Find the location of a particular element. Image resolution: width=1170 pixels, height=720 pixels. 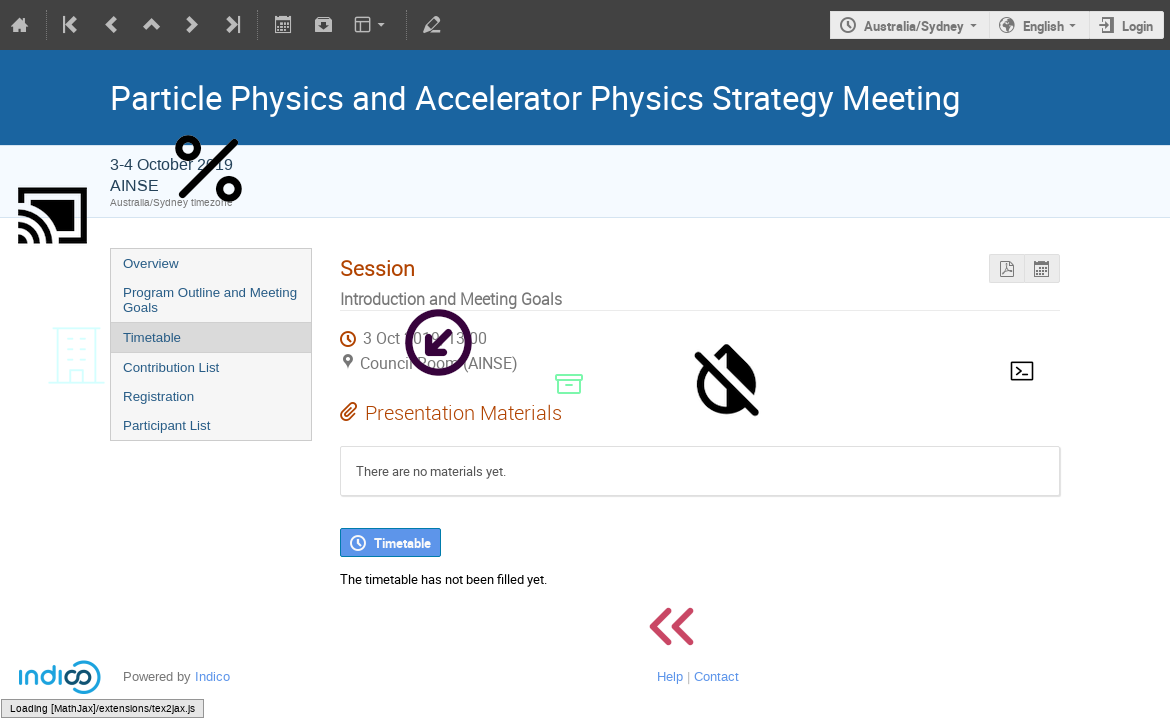

view company or business information is located at coordinates (76, 355).